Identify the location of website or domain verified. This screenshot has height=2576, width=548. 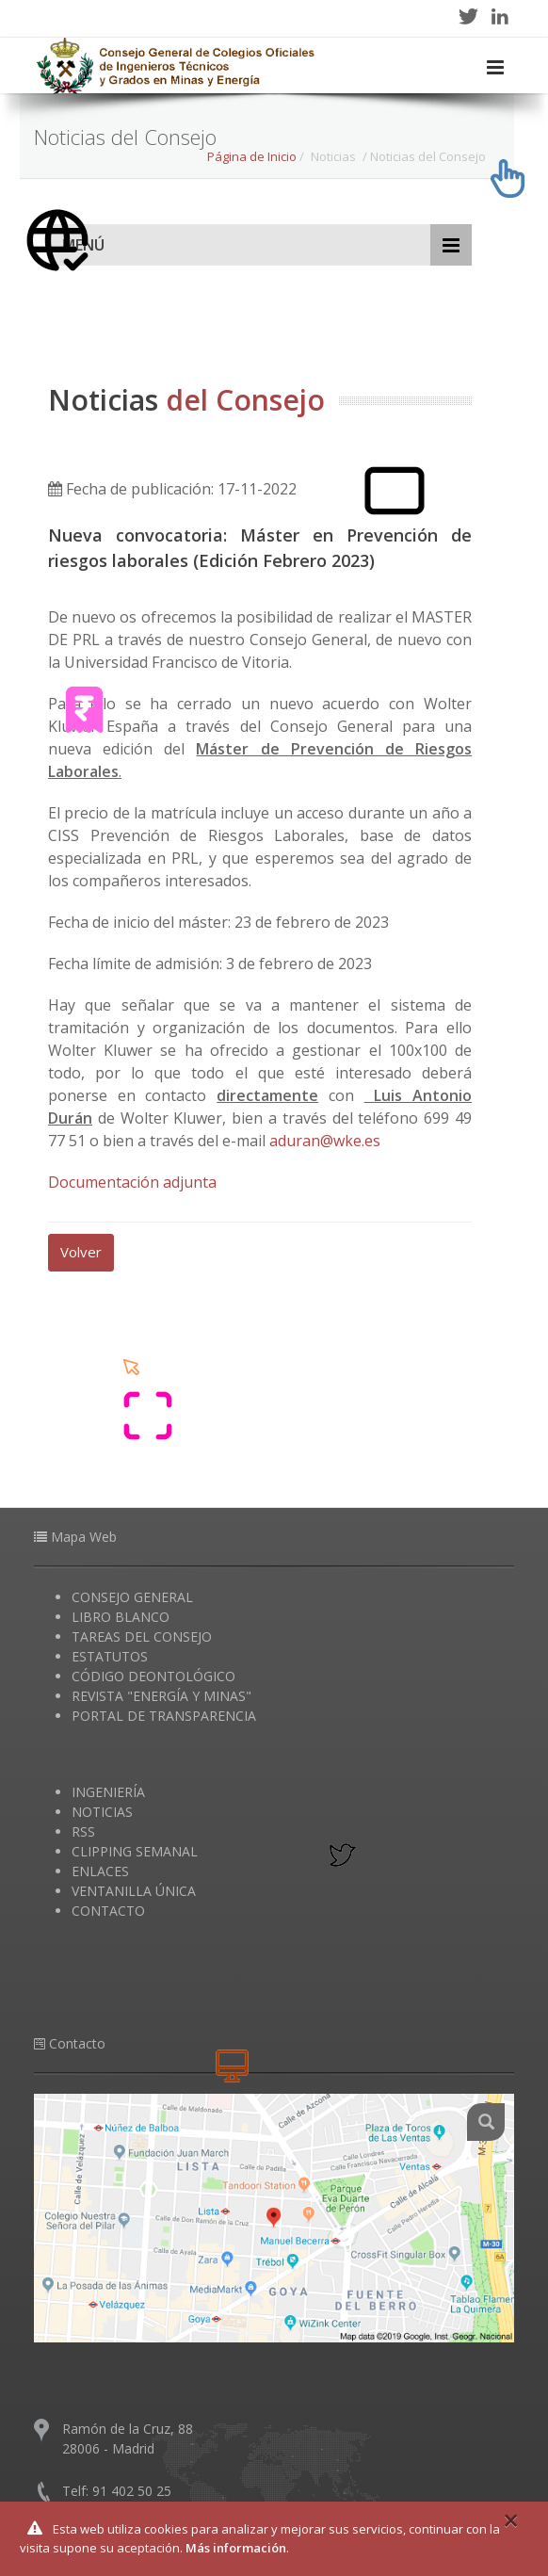
(57, 240).